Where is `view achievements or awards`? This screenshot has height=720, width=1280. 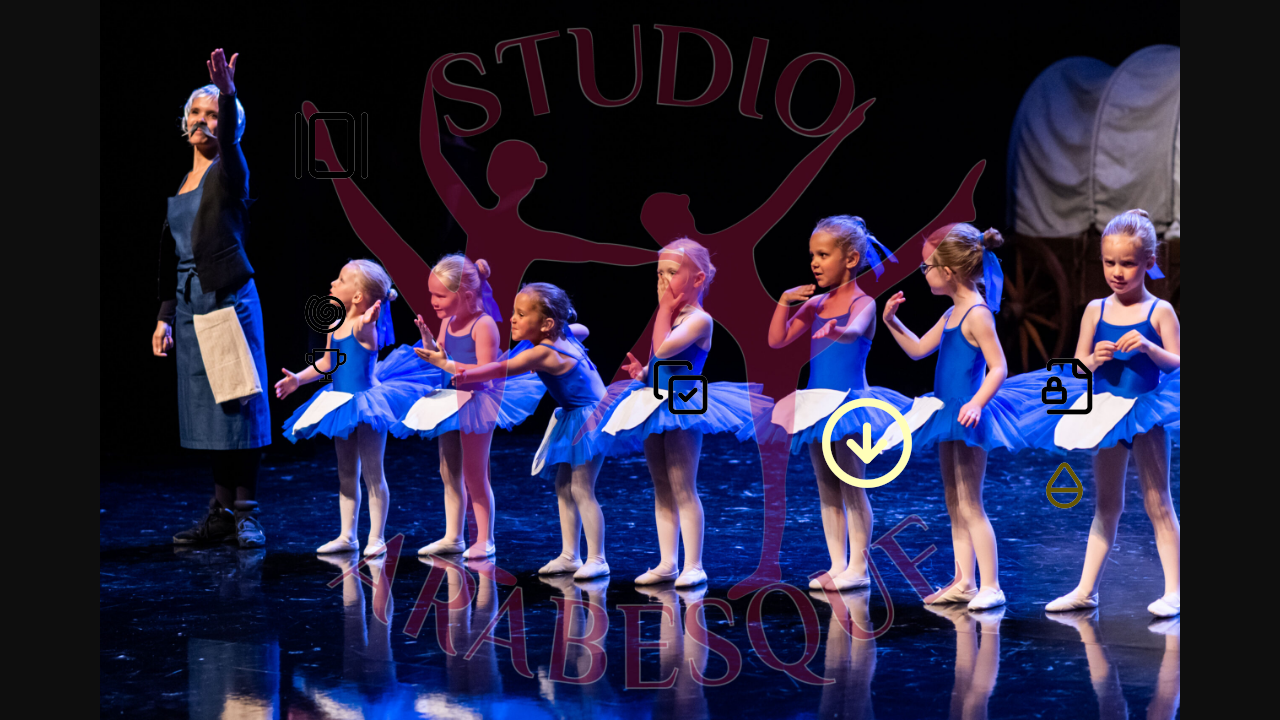 view achievements or awards is located at coordinates (326, 364).